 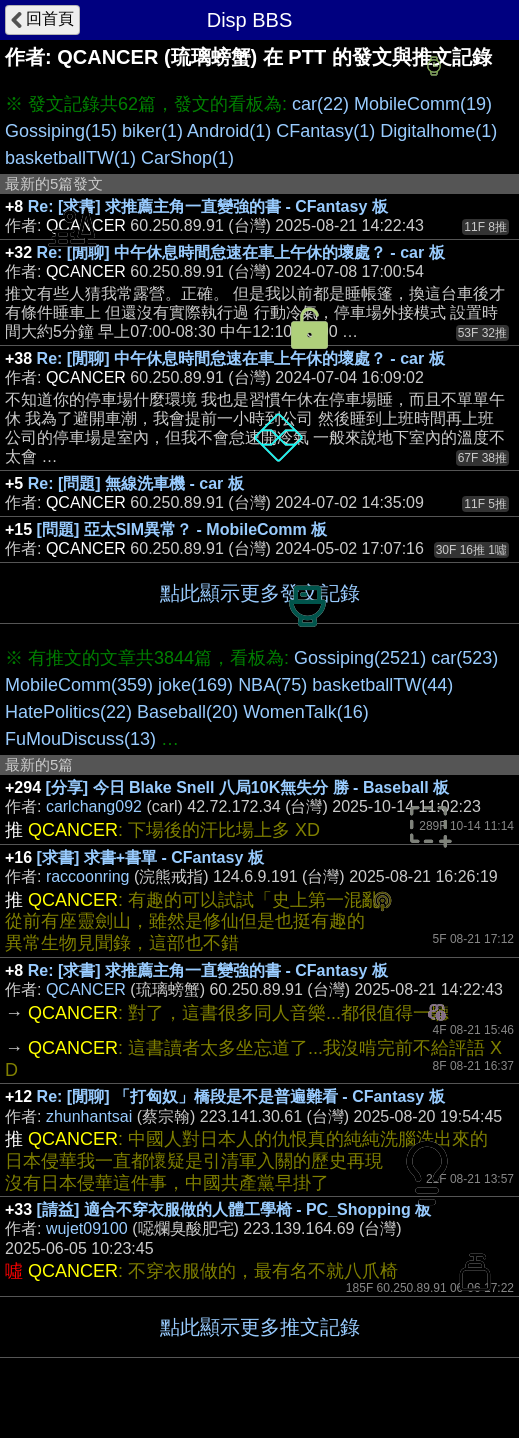 I want to click on pix instant payment system logo, so click(x=278, y=437).